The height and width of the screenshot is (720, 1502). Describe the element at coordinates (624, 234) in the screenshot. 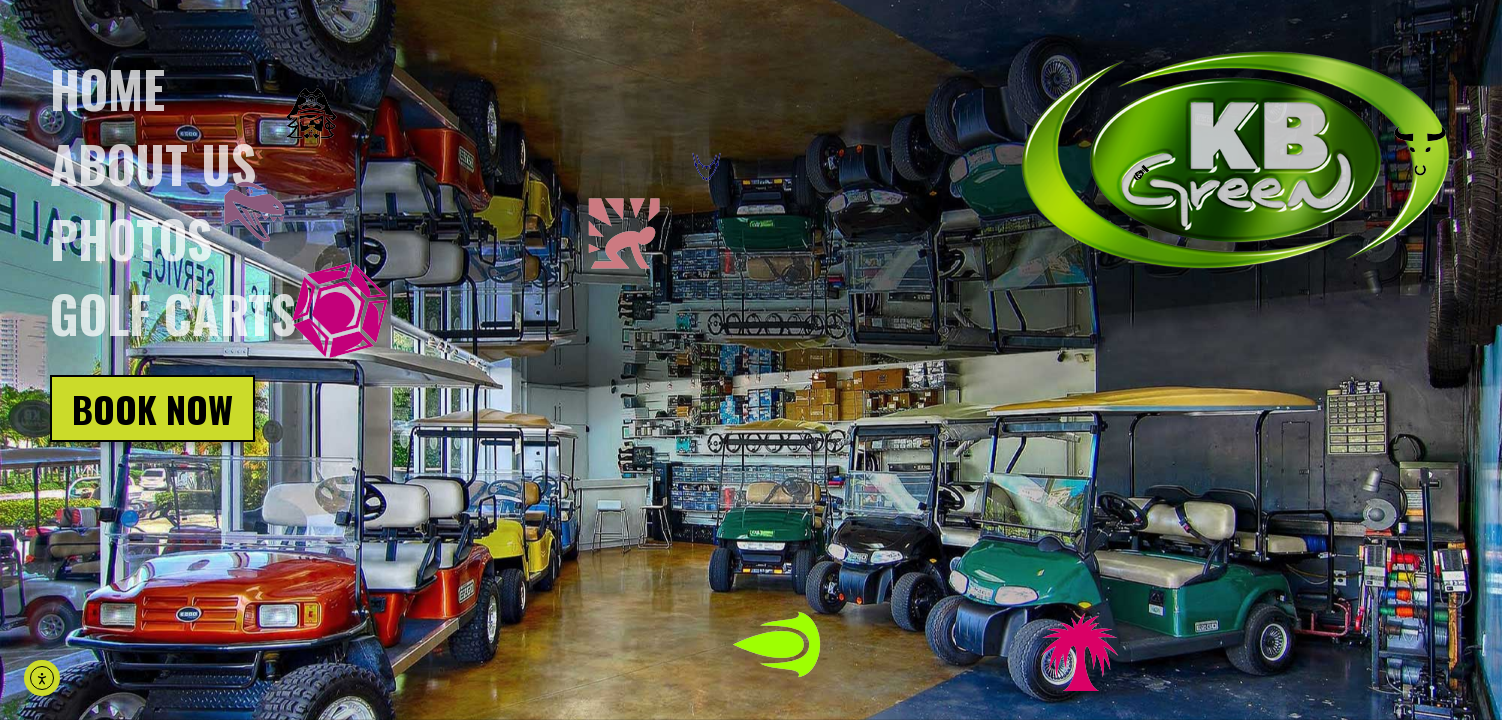

I see `indicates oppression or overwhelming force in gameplay` at that location.